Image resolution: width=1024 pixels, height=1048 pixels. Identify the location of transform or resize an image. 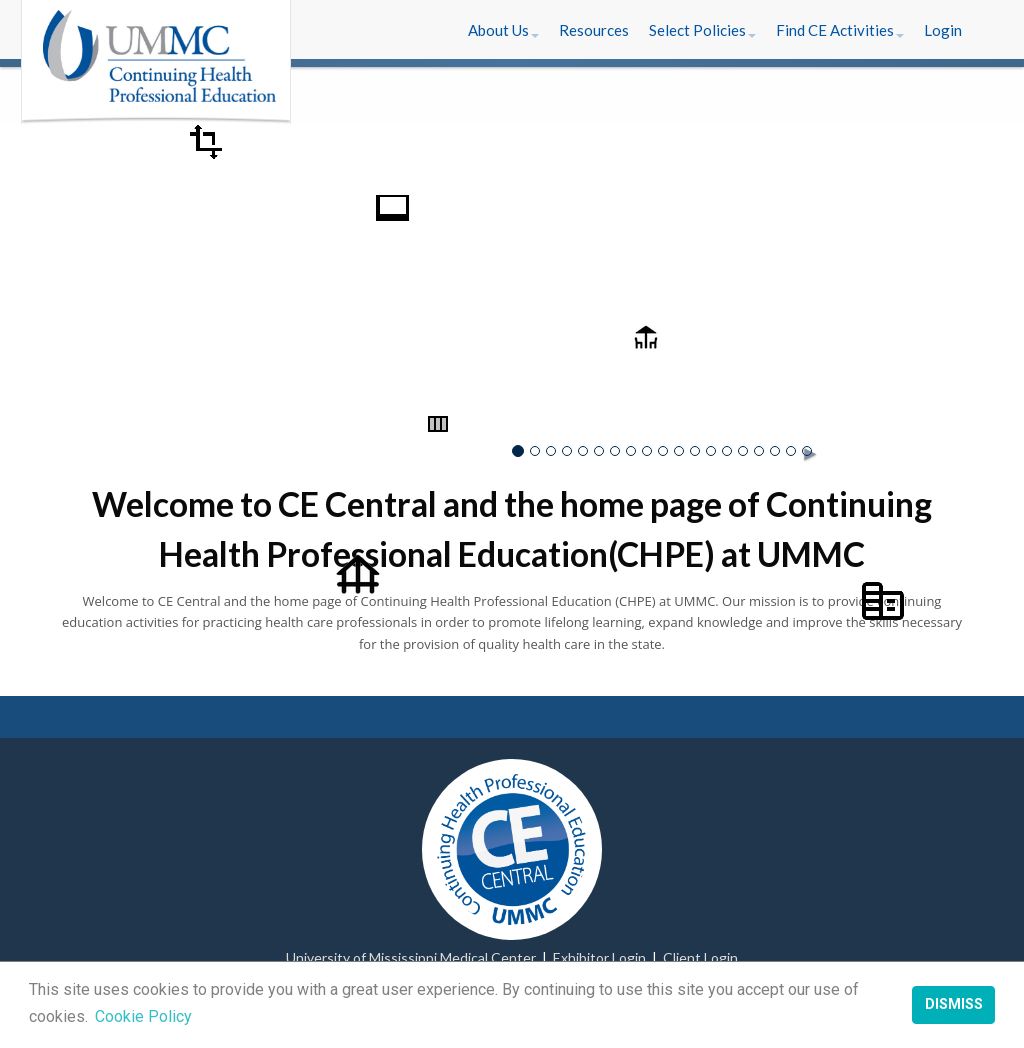
(206, 142).